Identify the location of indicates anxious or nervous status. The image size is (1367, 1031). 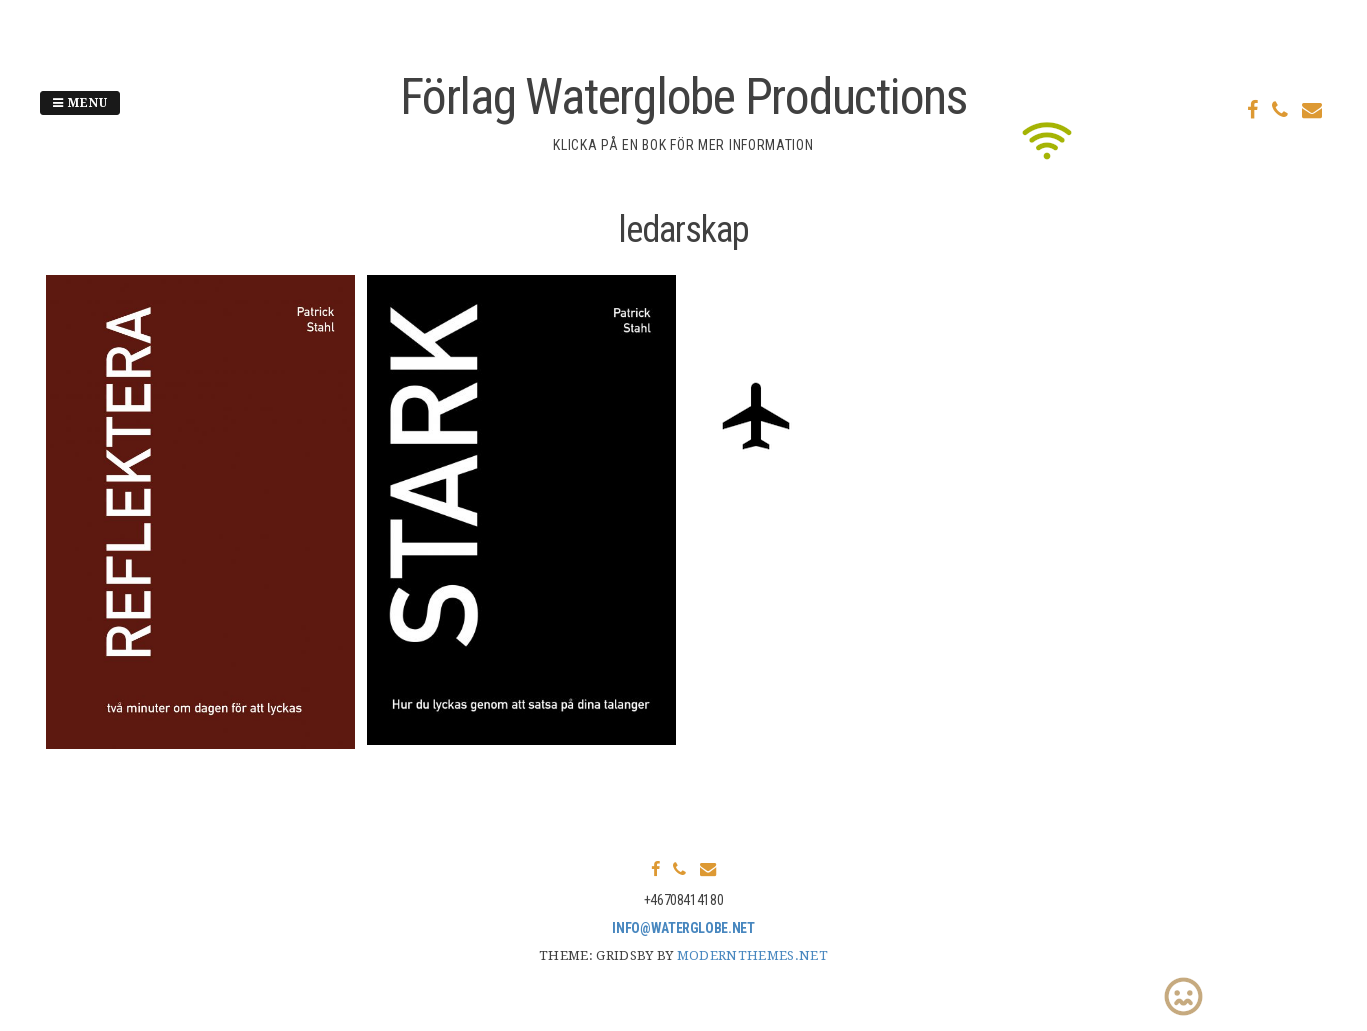
(1183, 996).